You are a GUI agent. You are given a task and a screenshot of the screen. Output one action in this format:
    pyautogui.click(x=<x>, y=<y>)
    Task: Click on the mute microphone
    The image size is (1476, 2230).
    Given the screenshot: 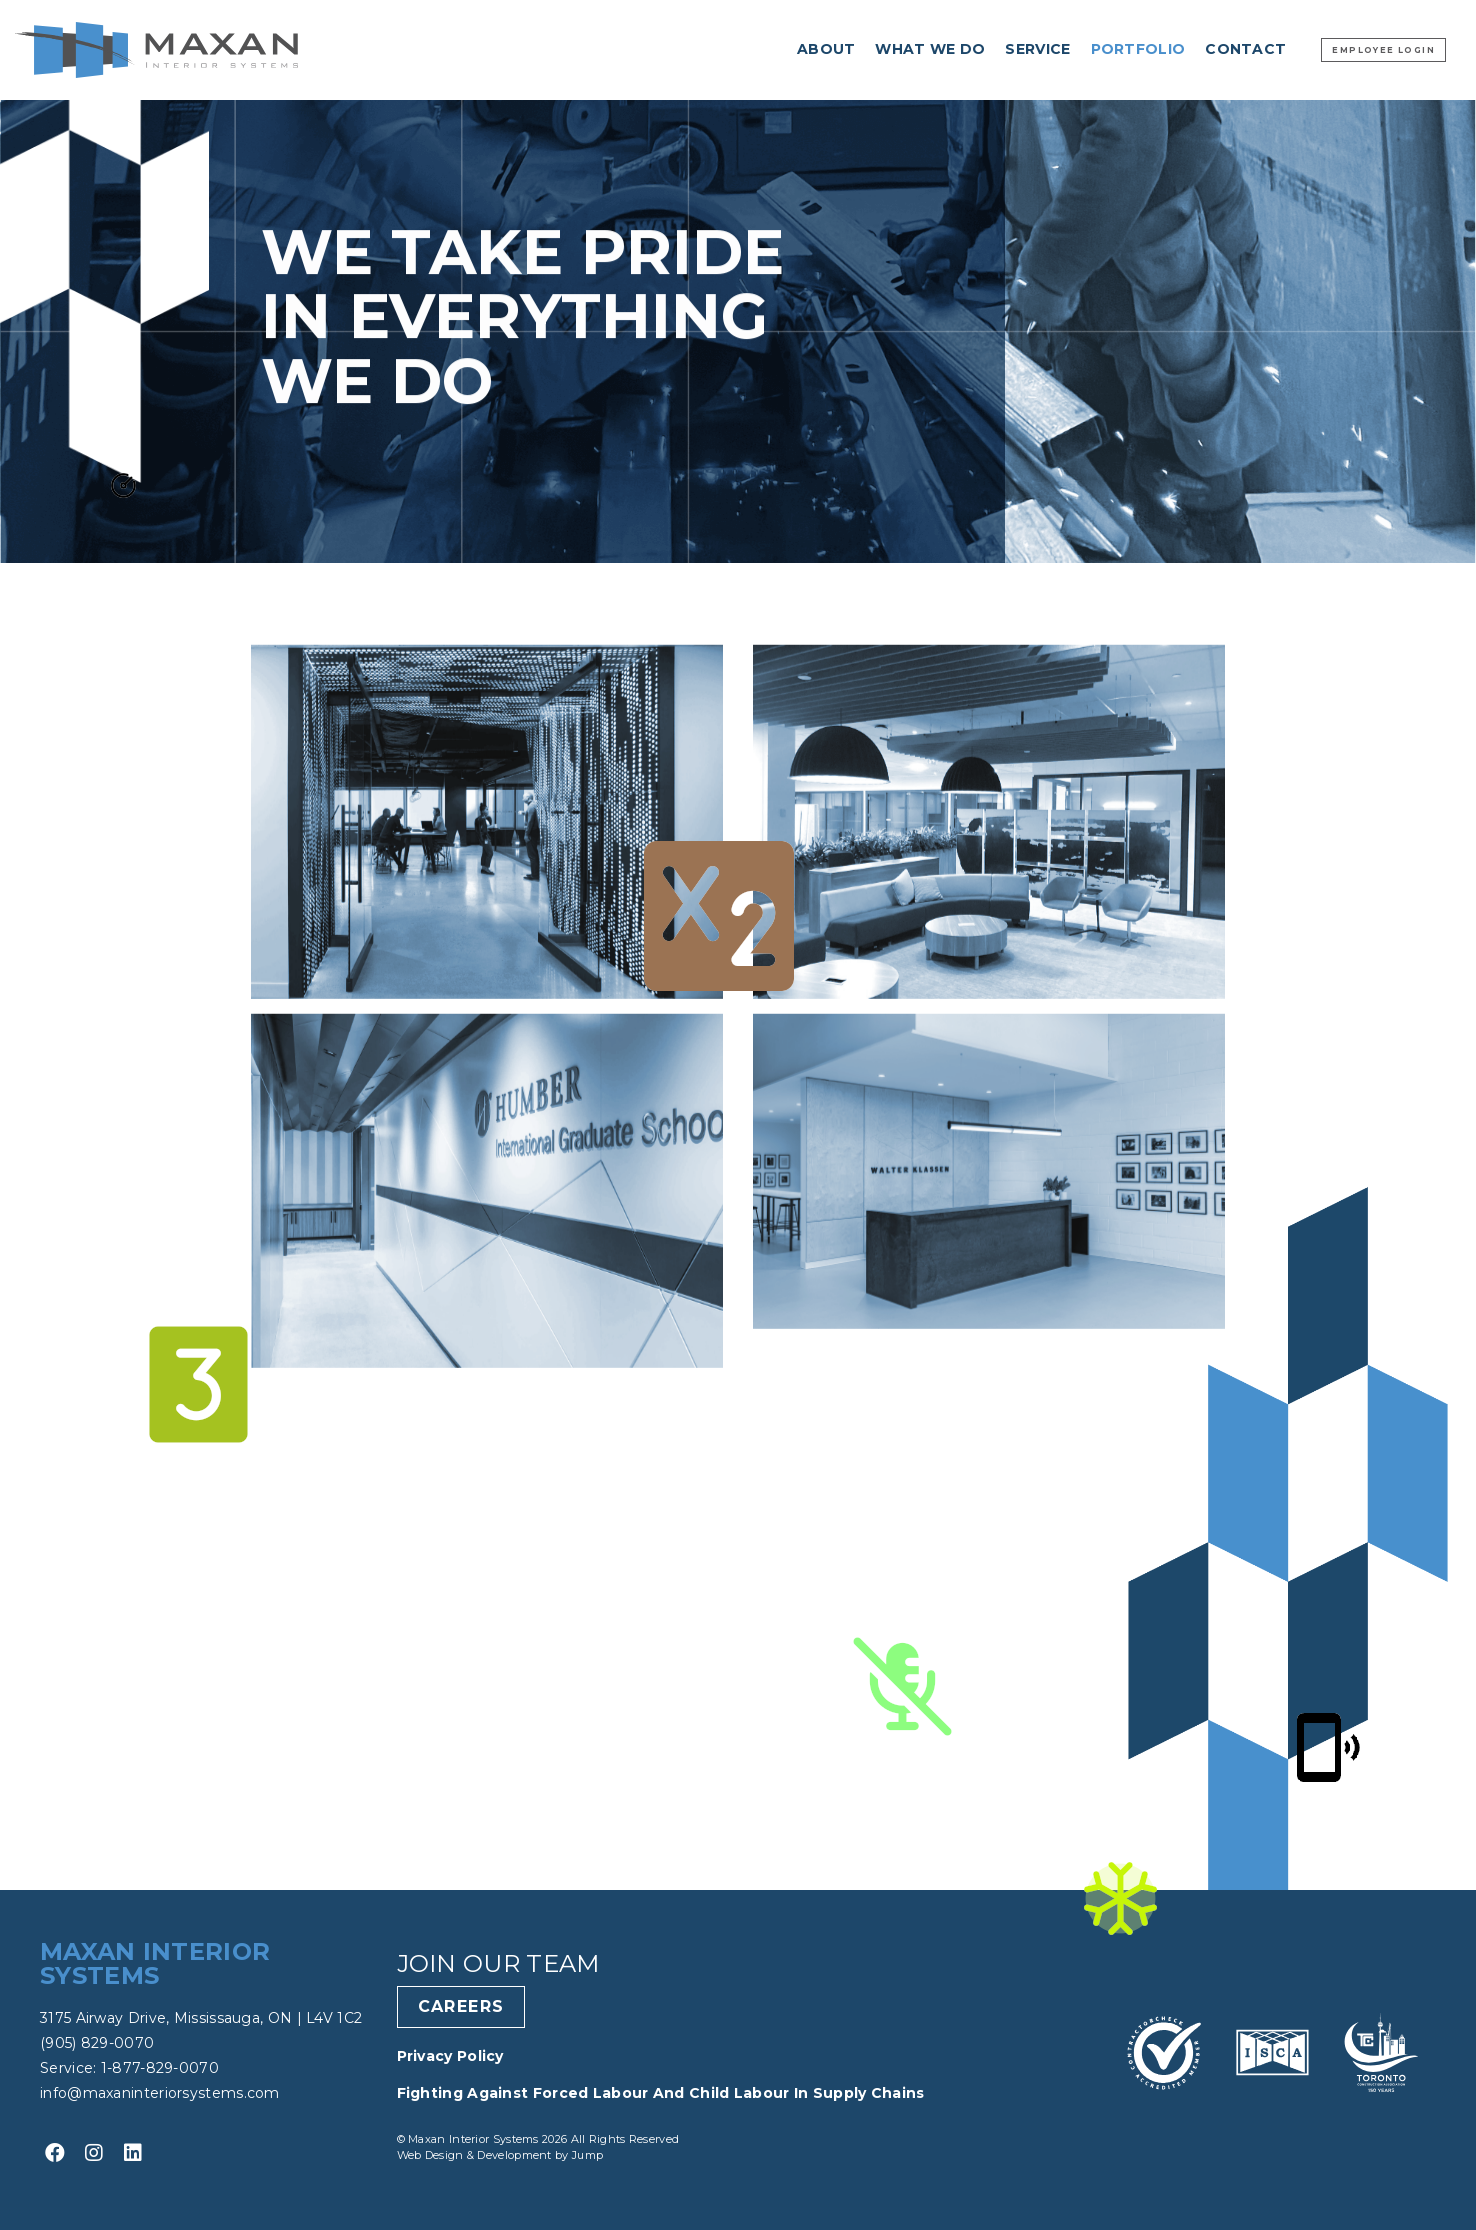 What is the action you would take?
    pyautogui.click(x=902, y=1686)
    